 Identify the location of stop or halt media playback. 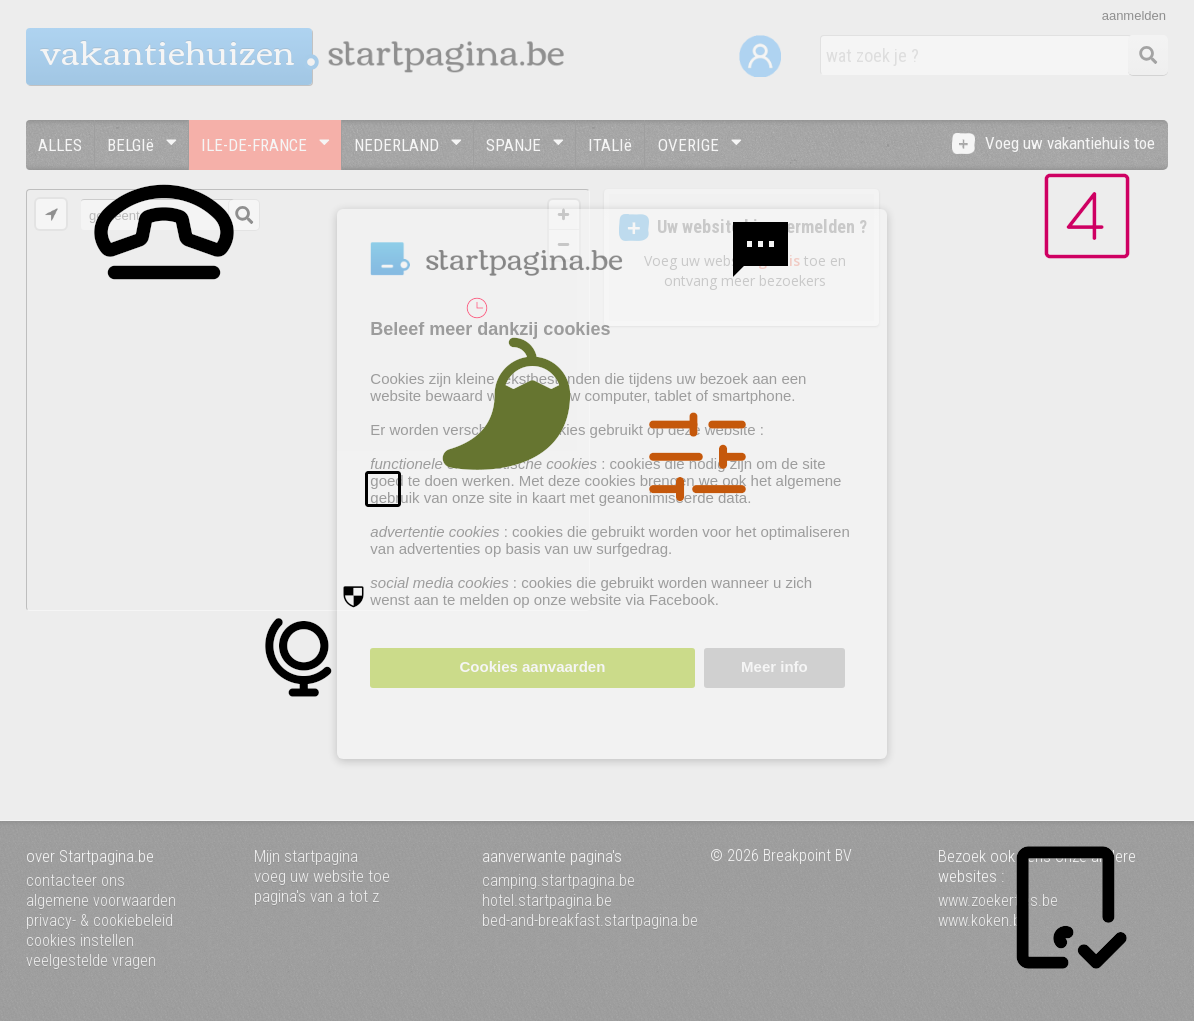
(383, 489).